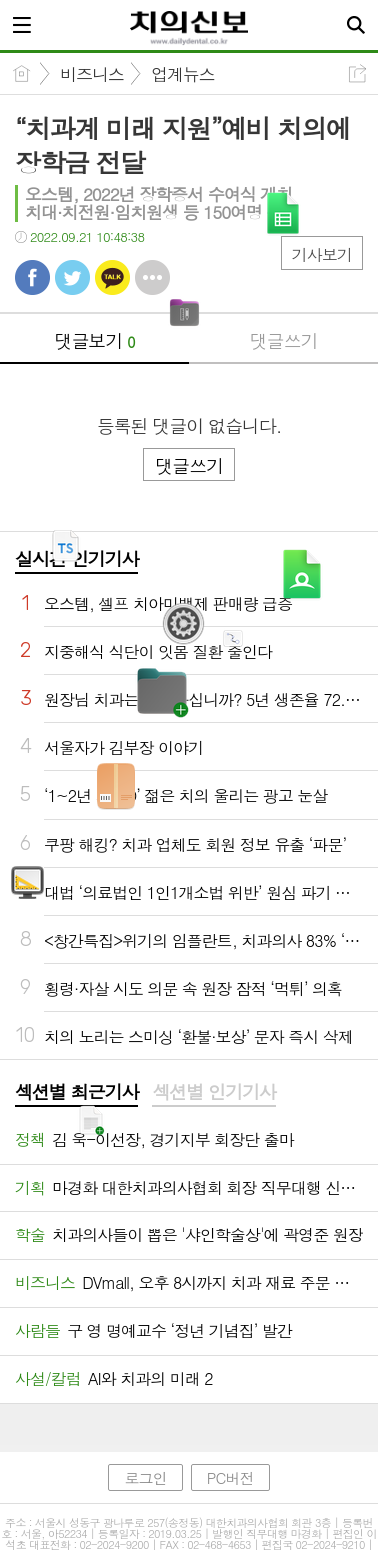  Describe the element at coordinates (162, 691) in the screenshot. I see `create a new folder` at that location.